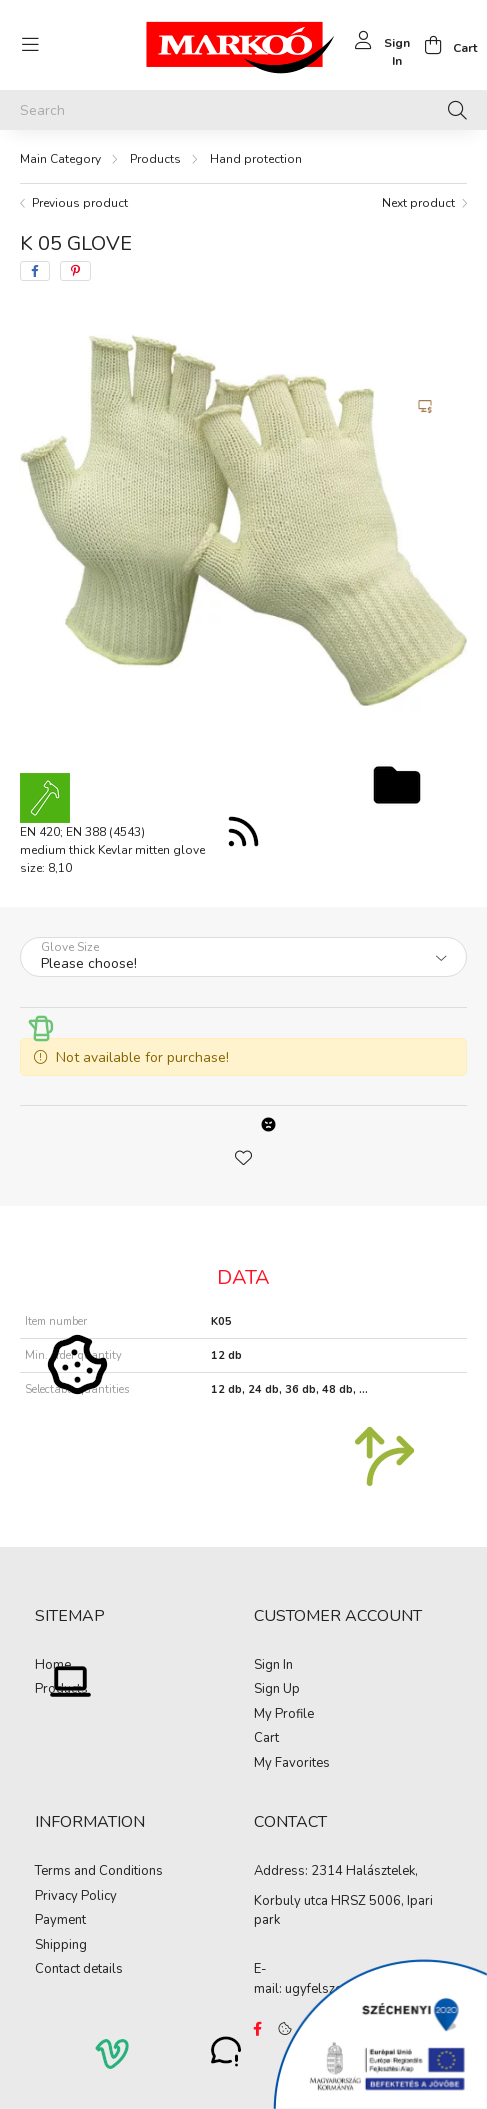 The image size is (487, 2109). I want to click on subscribe to RSS feed, so click(241, 833).